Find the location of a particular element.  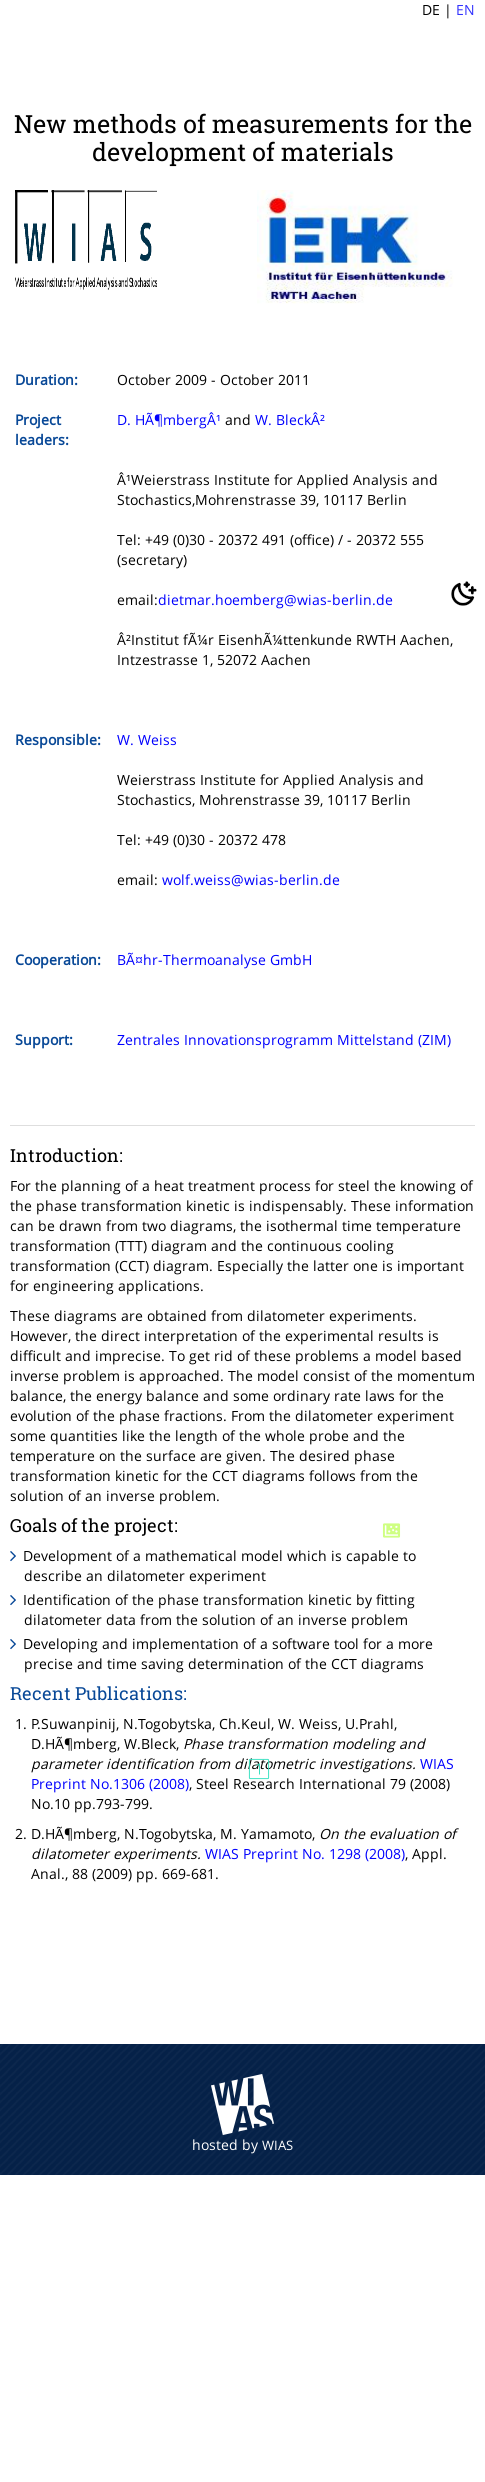

enable dark mode or night theme is located at coordinates (463, 594).